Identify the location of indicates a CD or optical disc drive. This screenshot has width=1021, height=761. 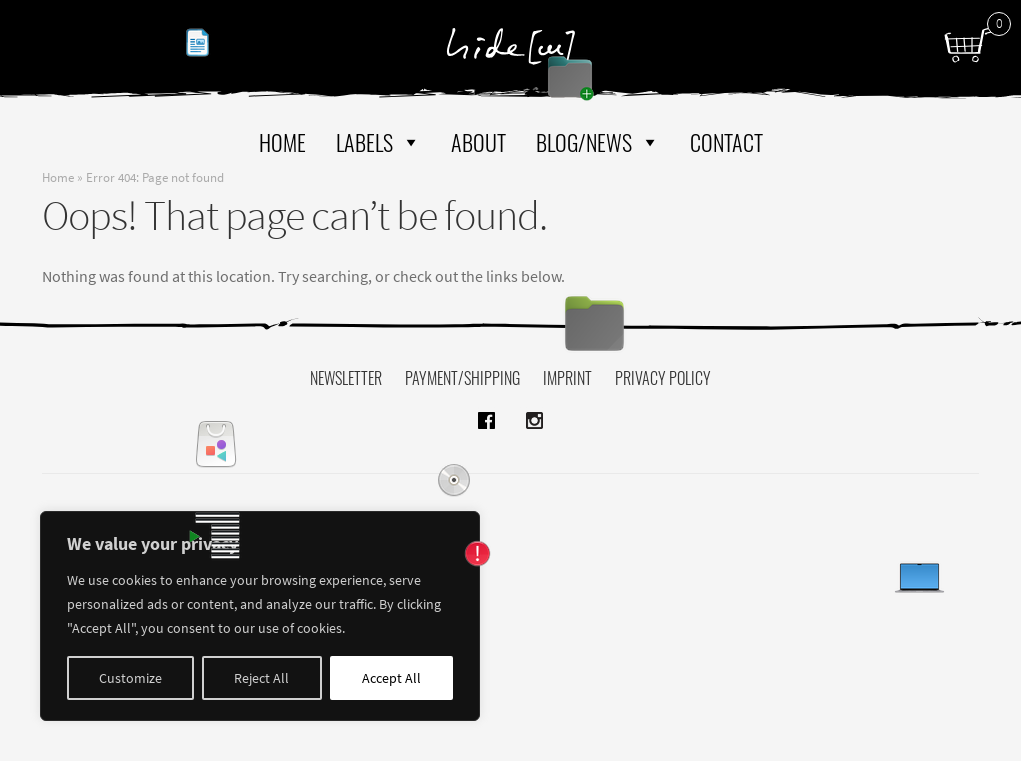
(454, 480).